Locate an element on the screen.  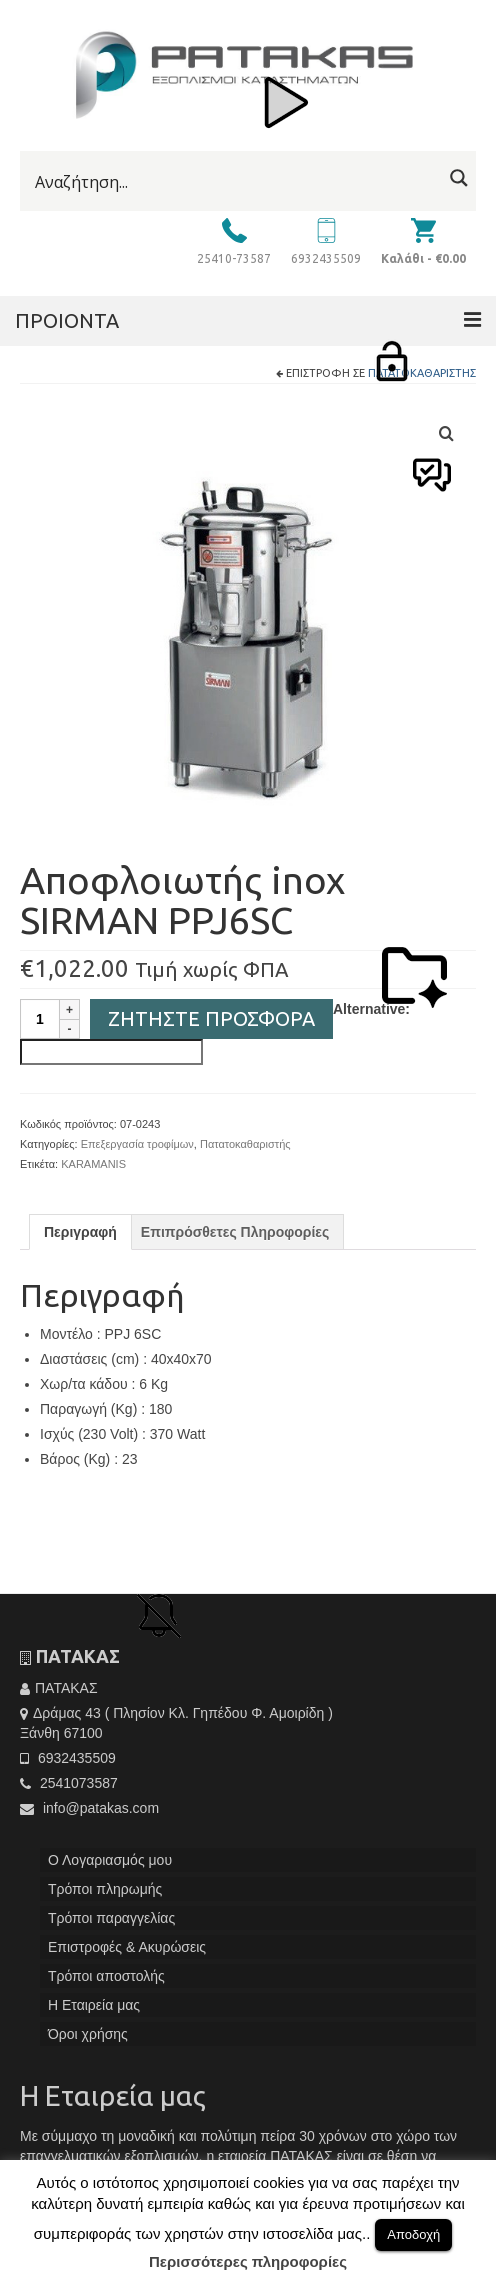
play media or start video is located at coordinates (280, 102).